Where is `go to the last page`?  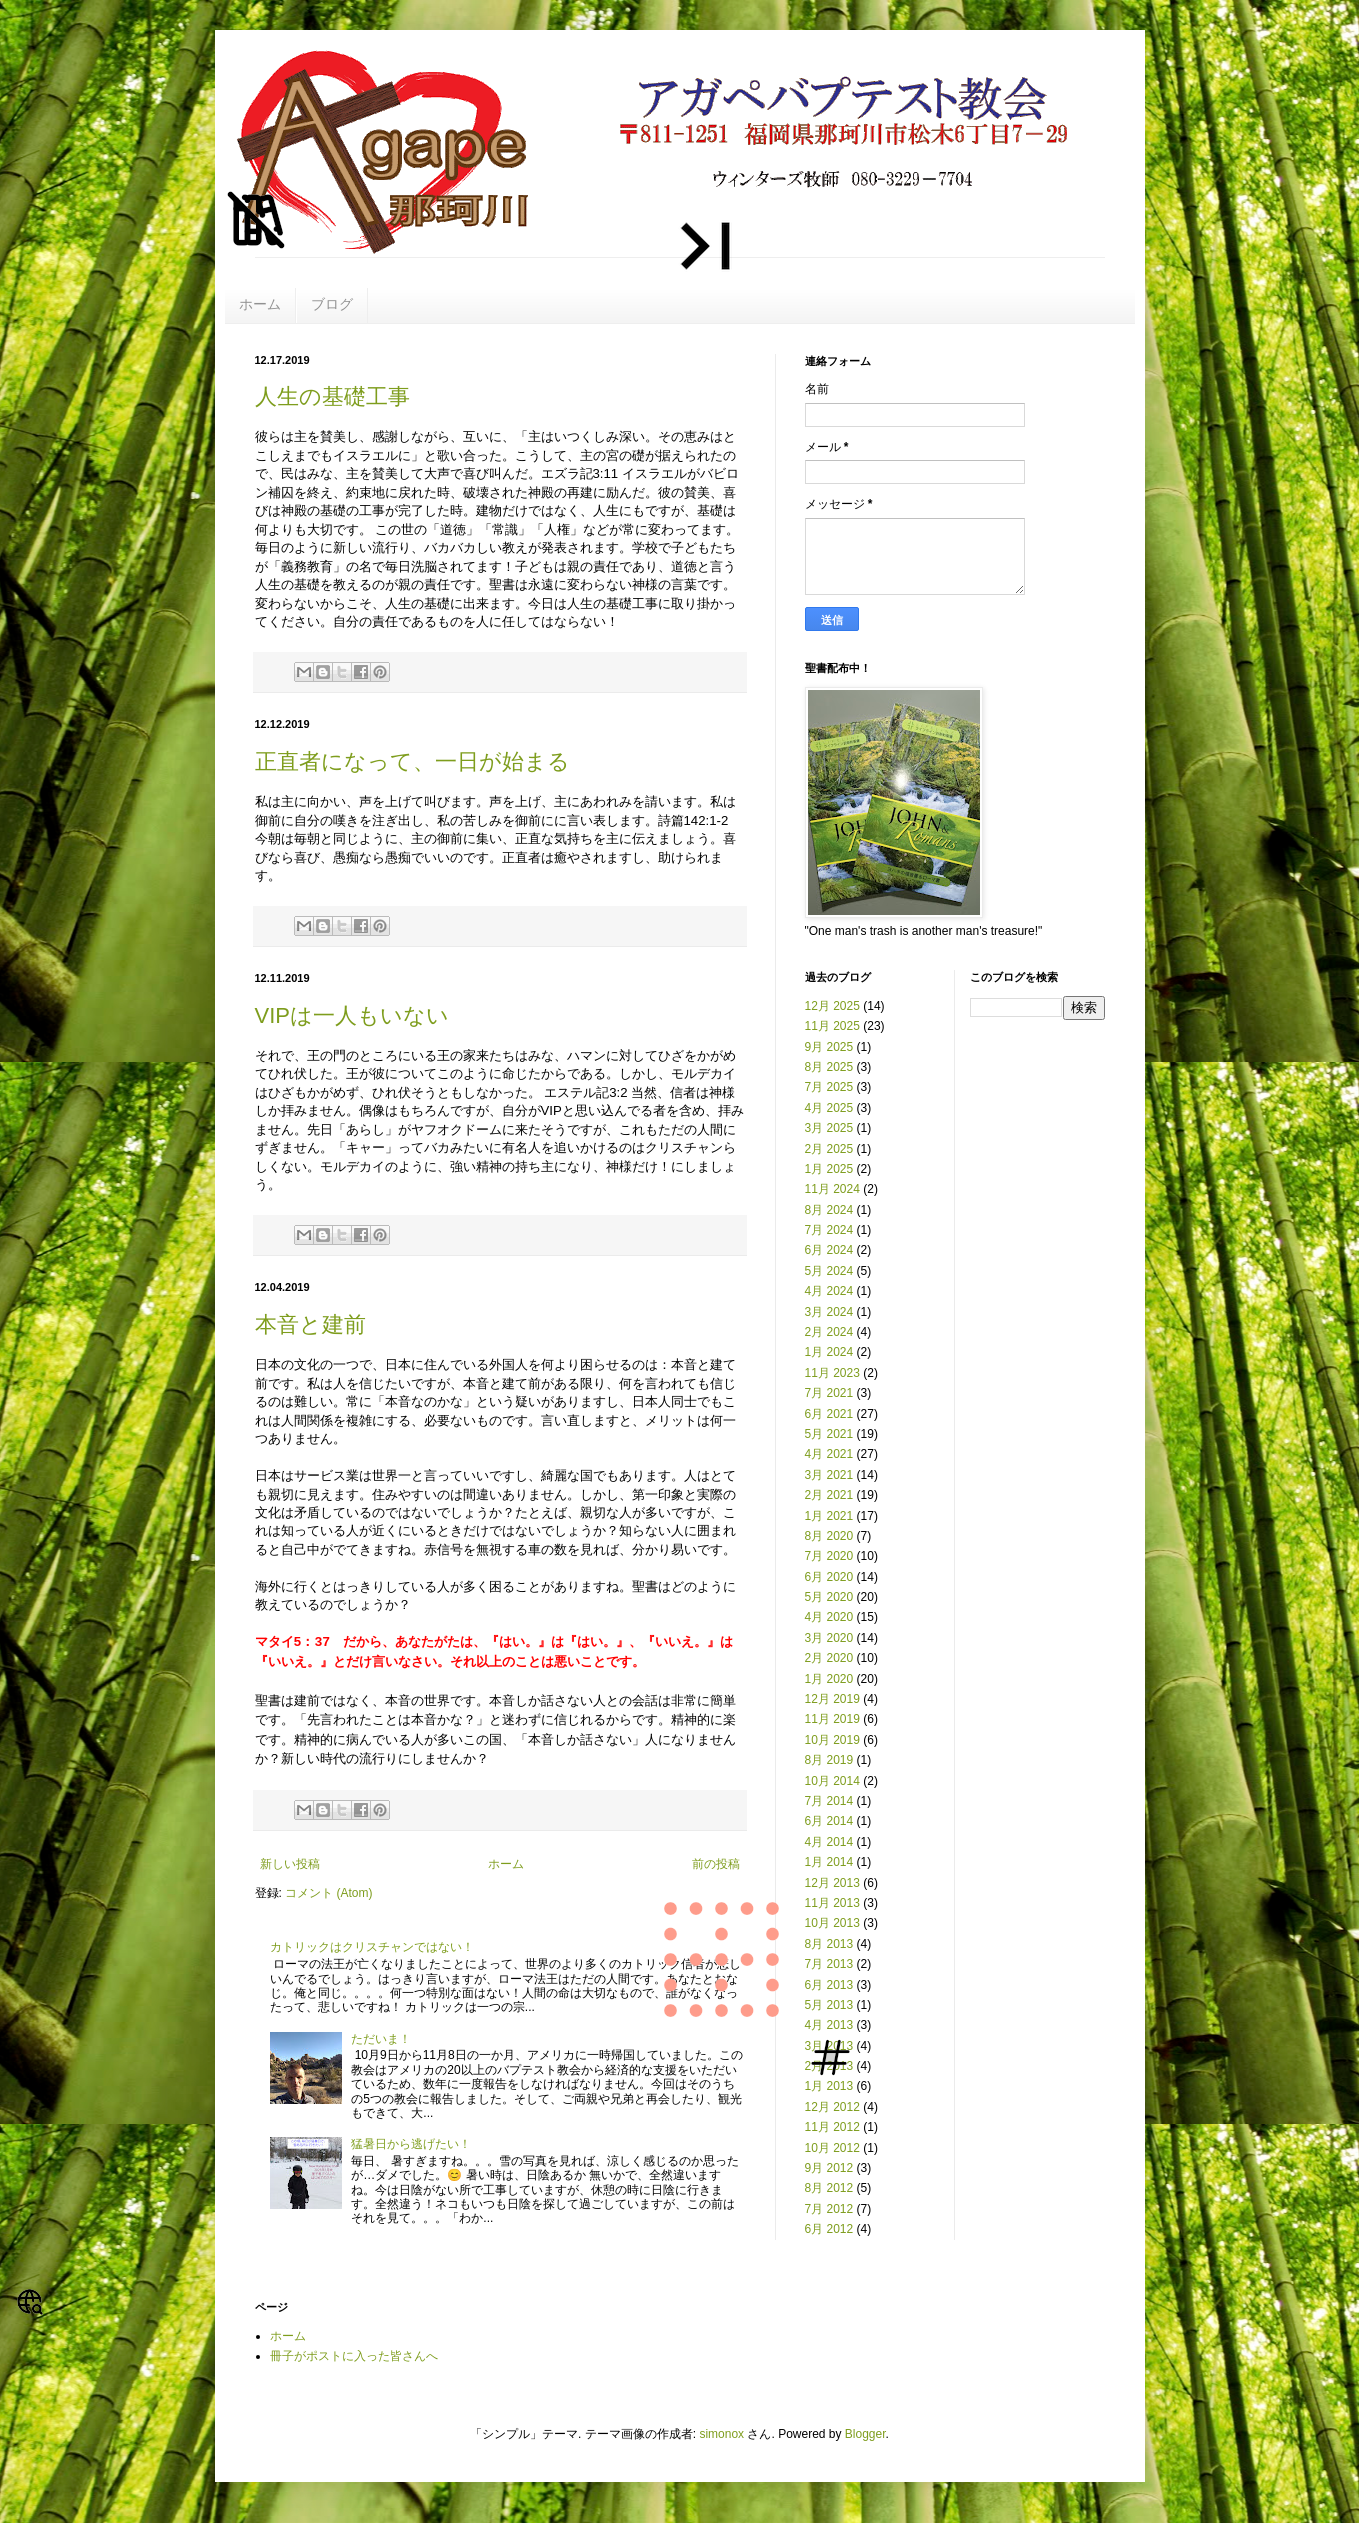
go to the last page is located at coordinates (706, 246).